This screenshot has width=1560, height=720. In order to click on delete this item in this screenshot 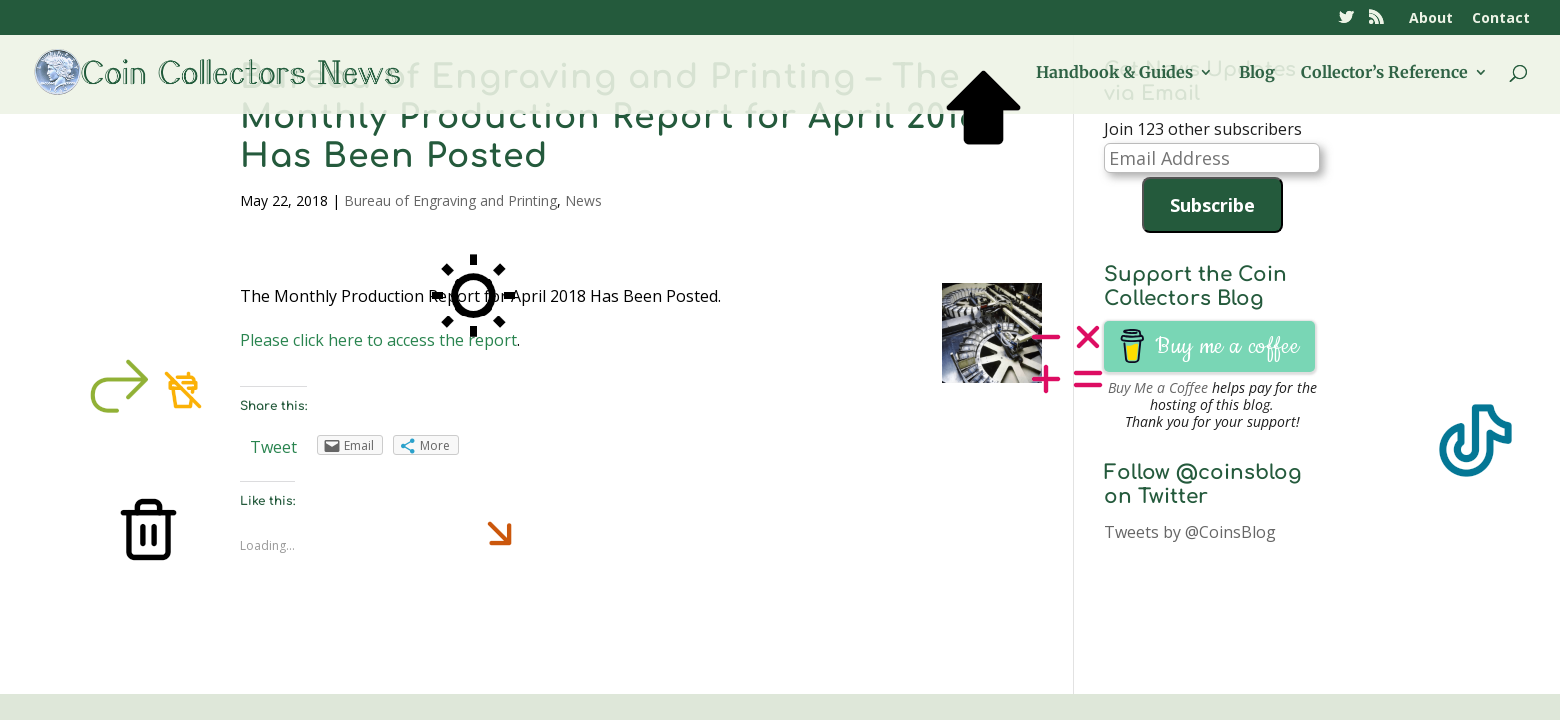, I will do `click(148, 529)`.